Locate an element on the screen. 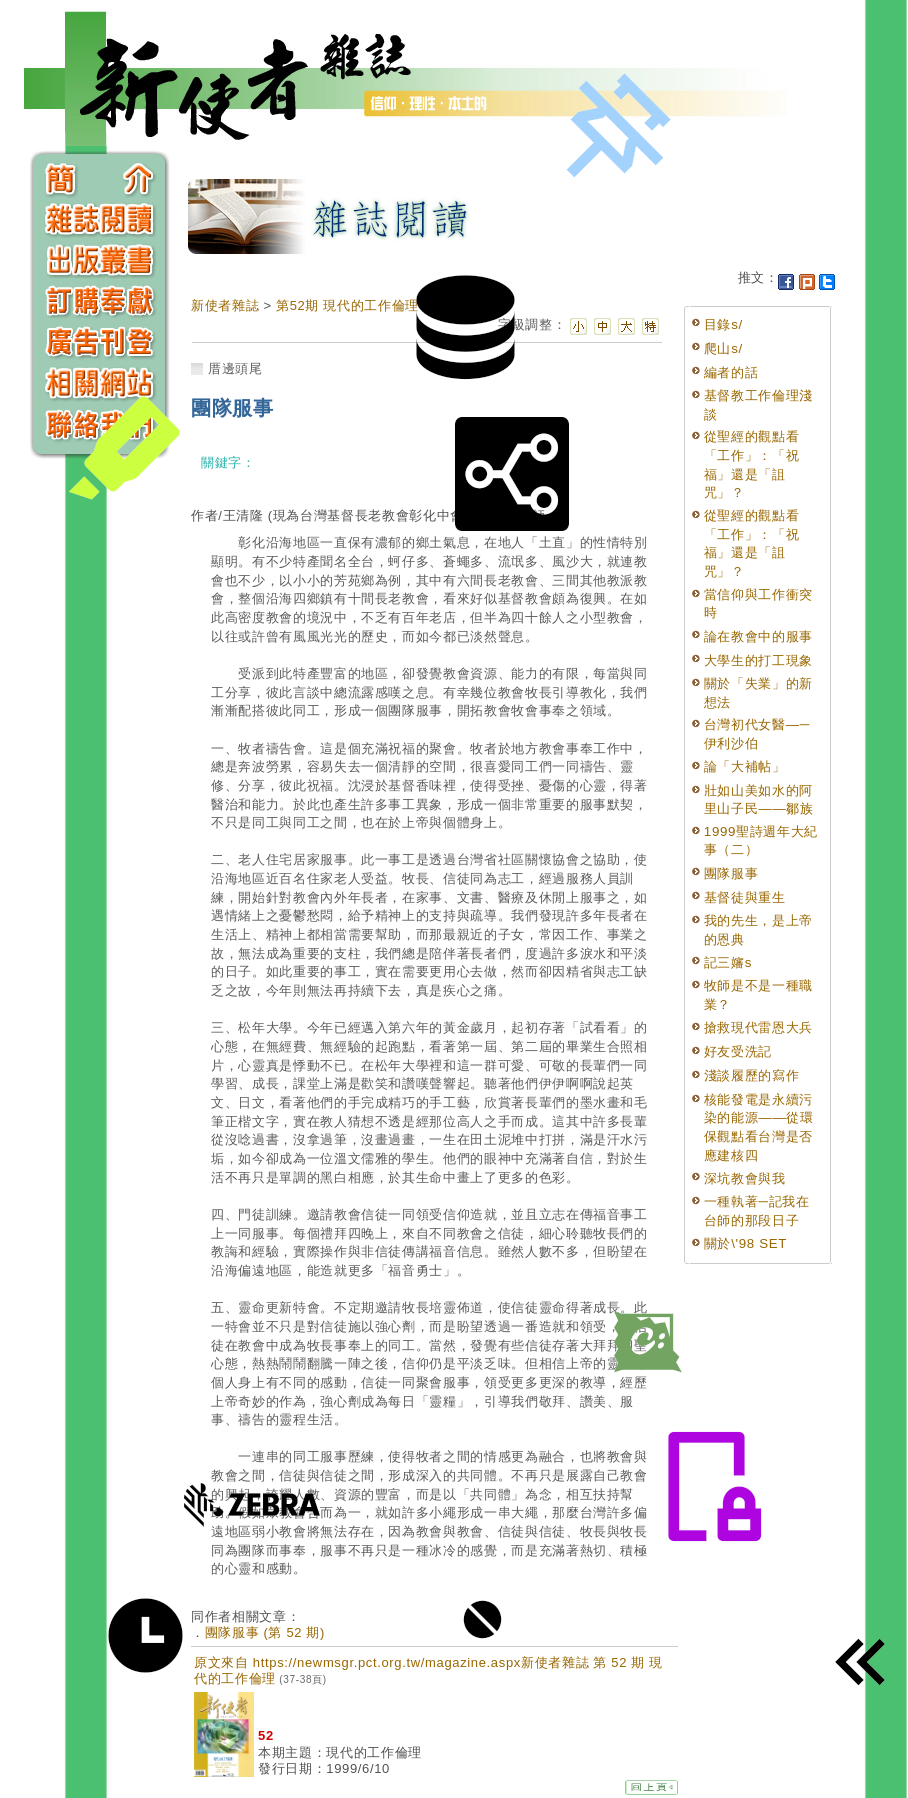  zebra technologies company logo is located at coordinates (252, 1505).